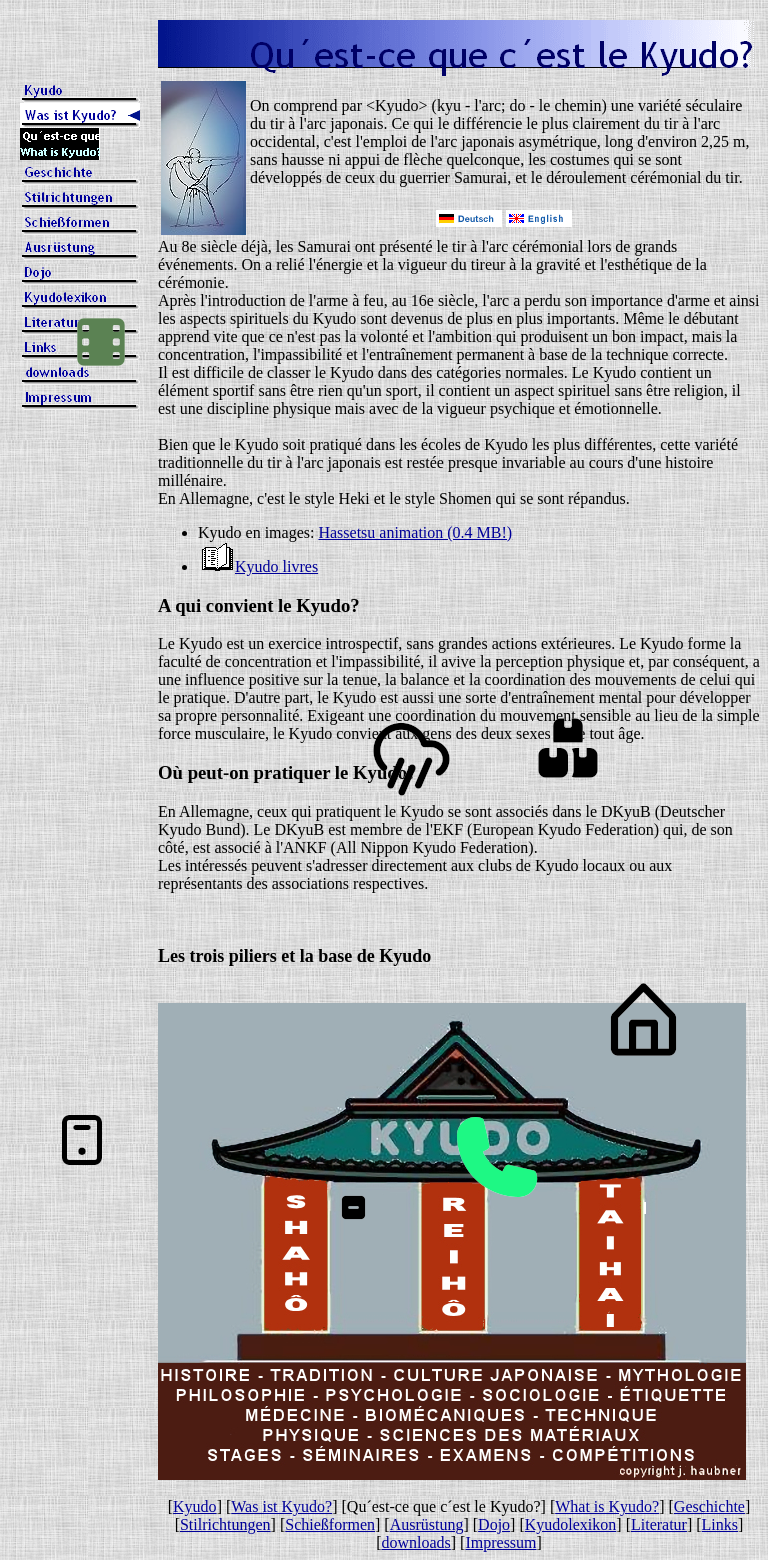 This screenshot has width=768, height=1560. What do you see at coordinates (568, 748) in the screenshot?
I see `view inventory or stock items` at bounding box center [568, 748].